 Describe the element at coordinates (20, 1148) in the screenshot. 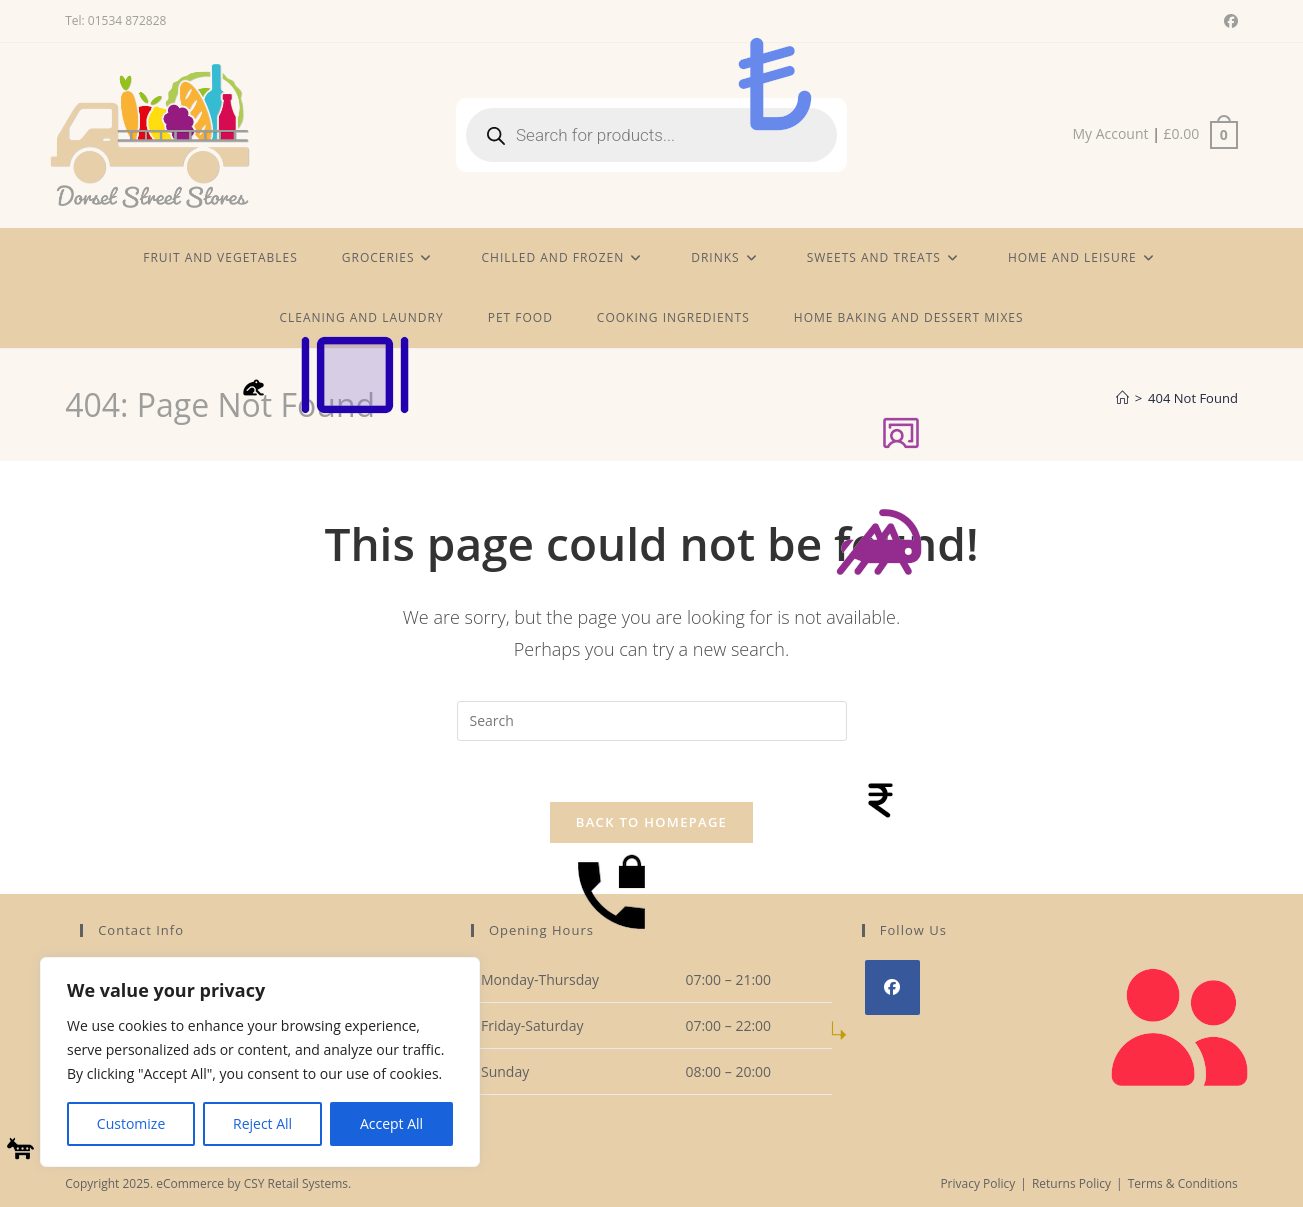

I see `represents the Democratic Party affiliation` at that location.